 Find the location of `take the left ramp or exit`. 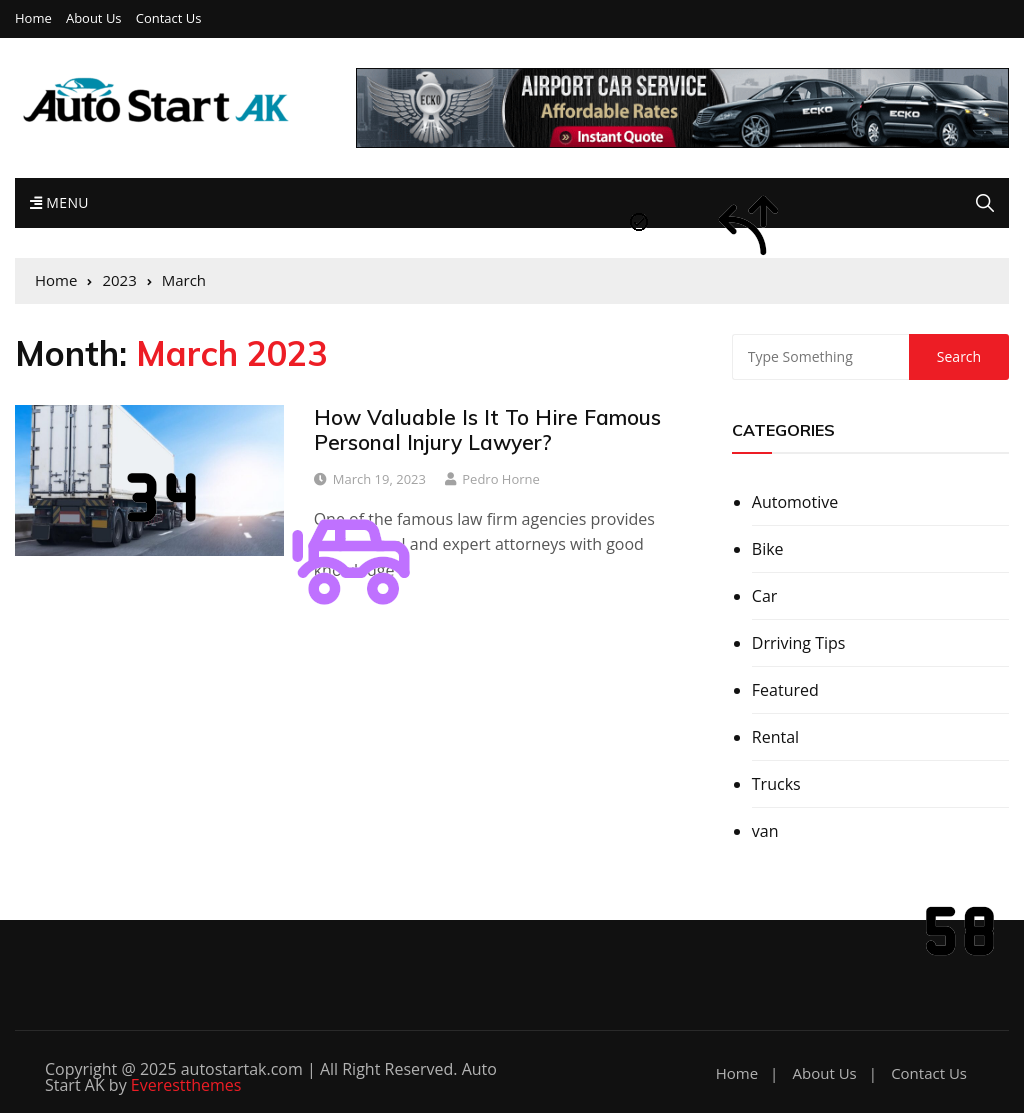

take the left ramp or exit is located at coordinates (748, 225).